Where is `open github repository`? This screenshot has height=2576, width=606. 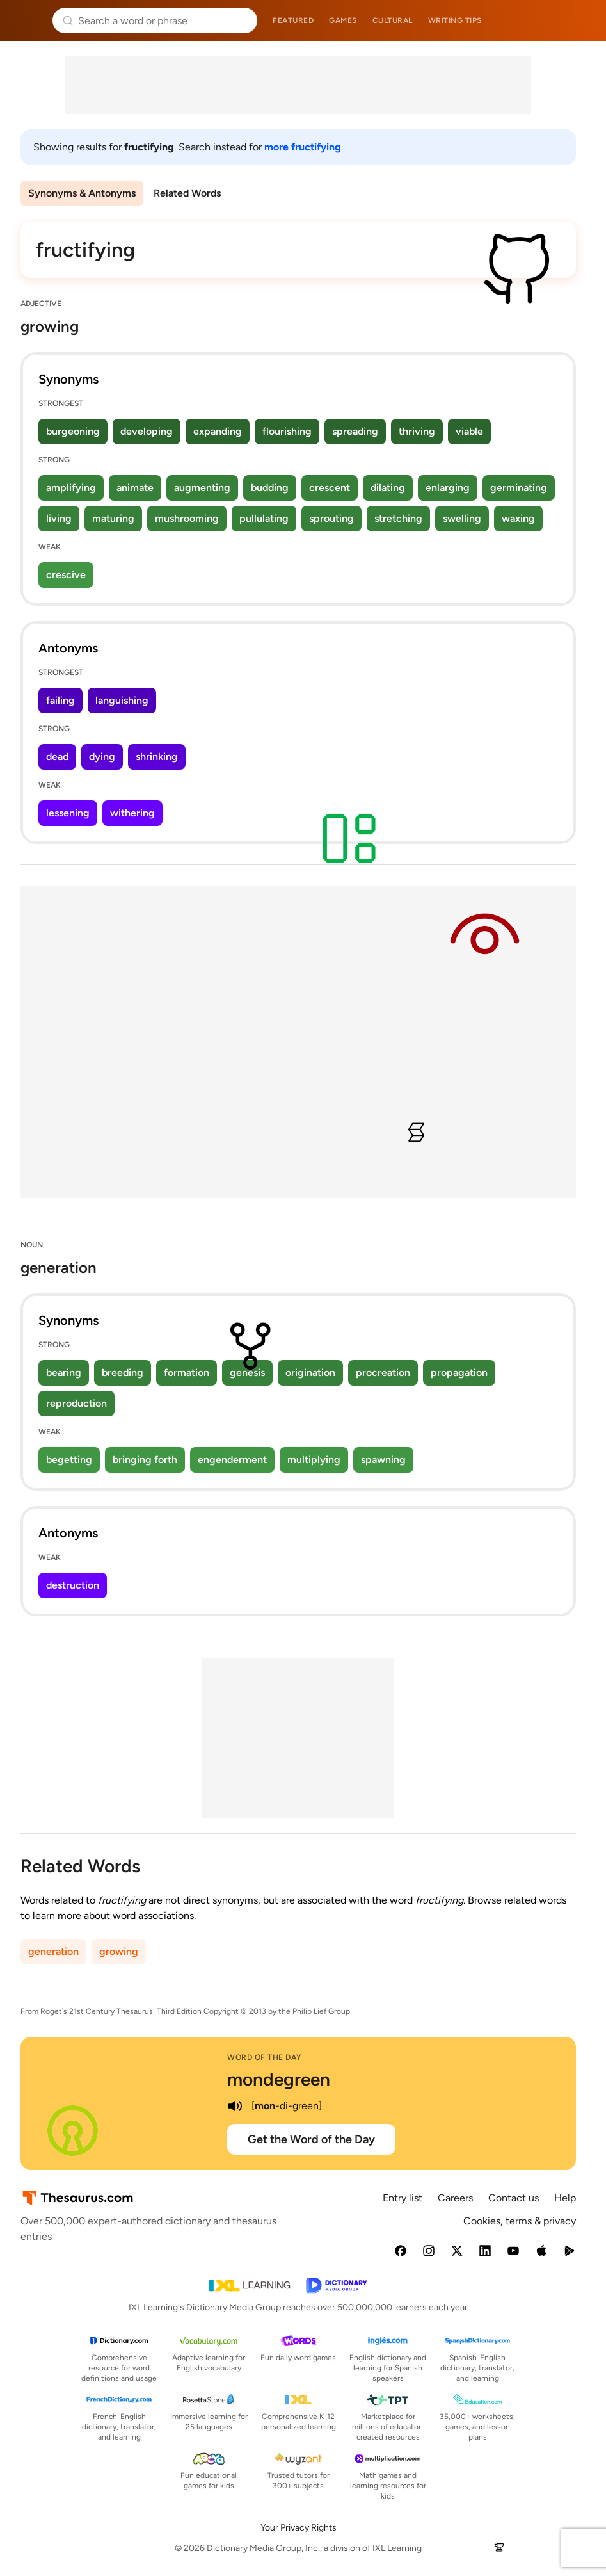
open github repository is located at coordinates (516, 268).